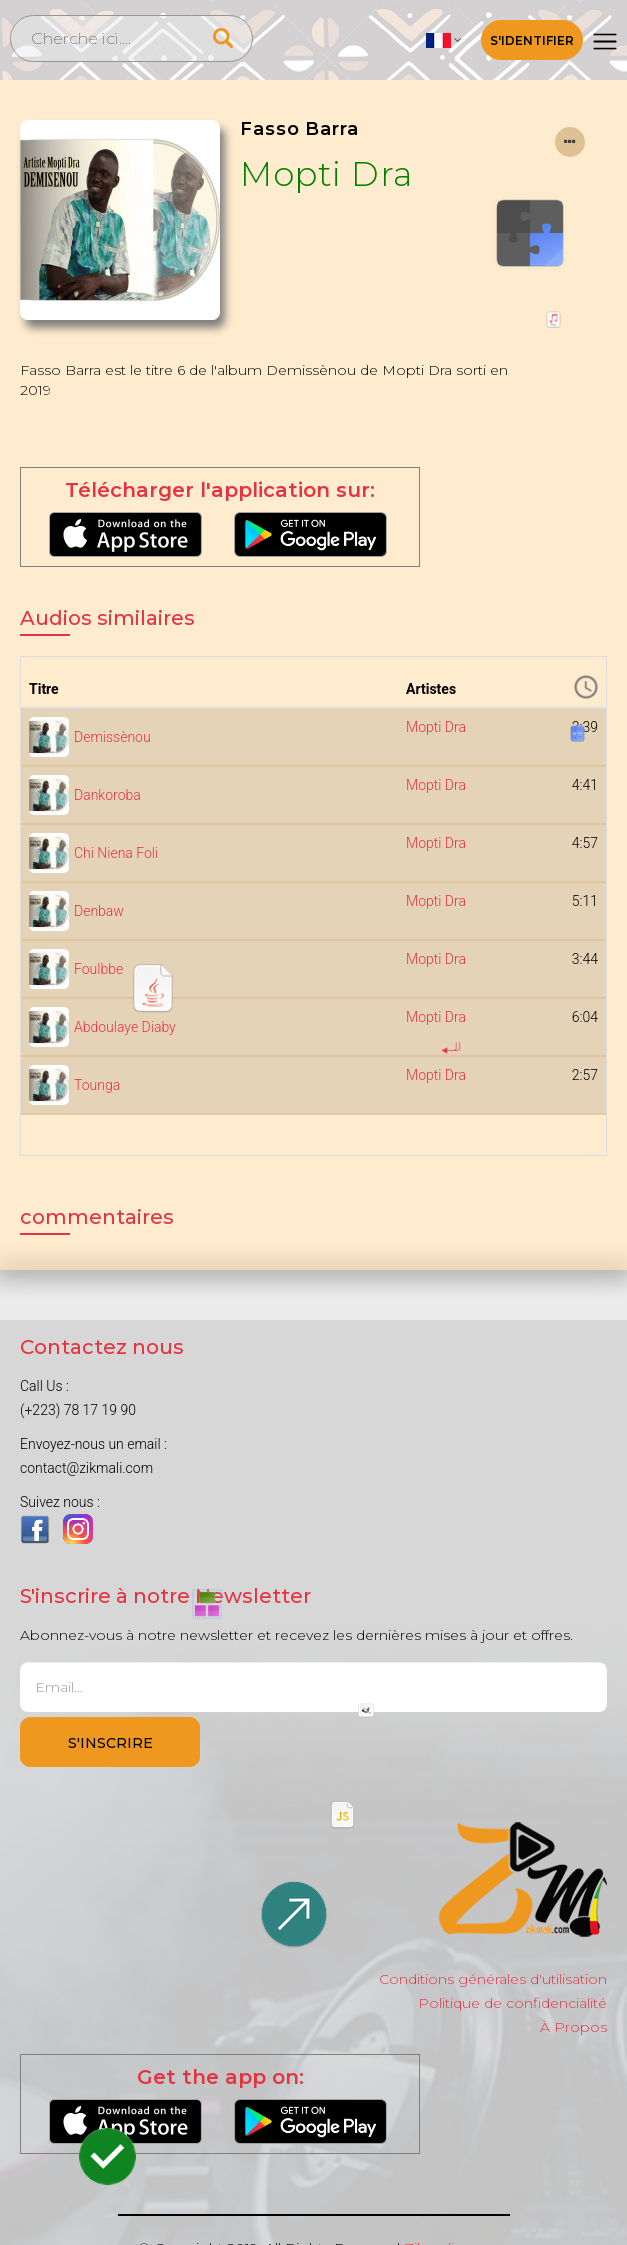 The width and height of the screenshot is (627, 2245). Describe the element at coordinates (450, 1046) in the screenshot. I see `reply to all recipients of an email` at that location.